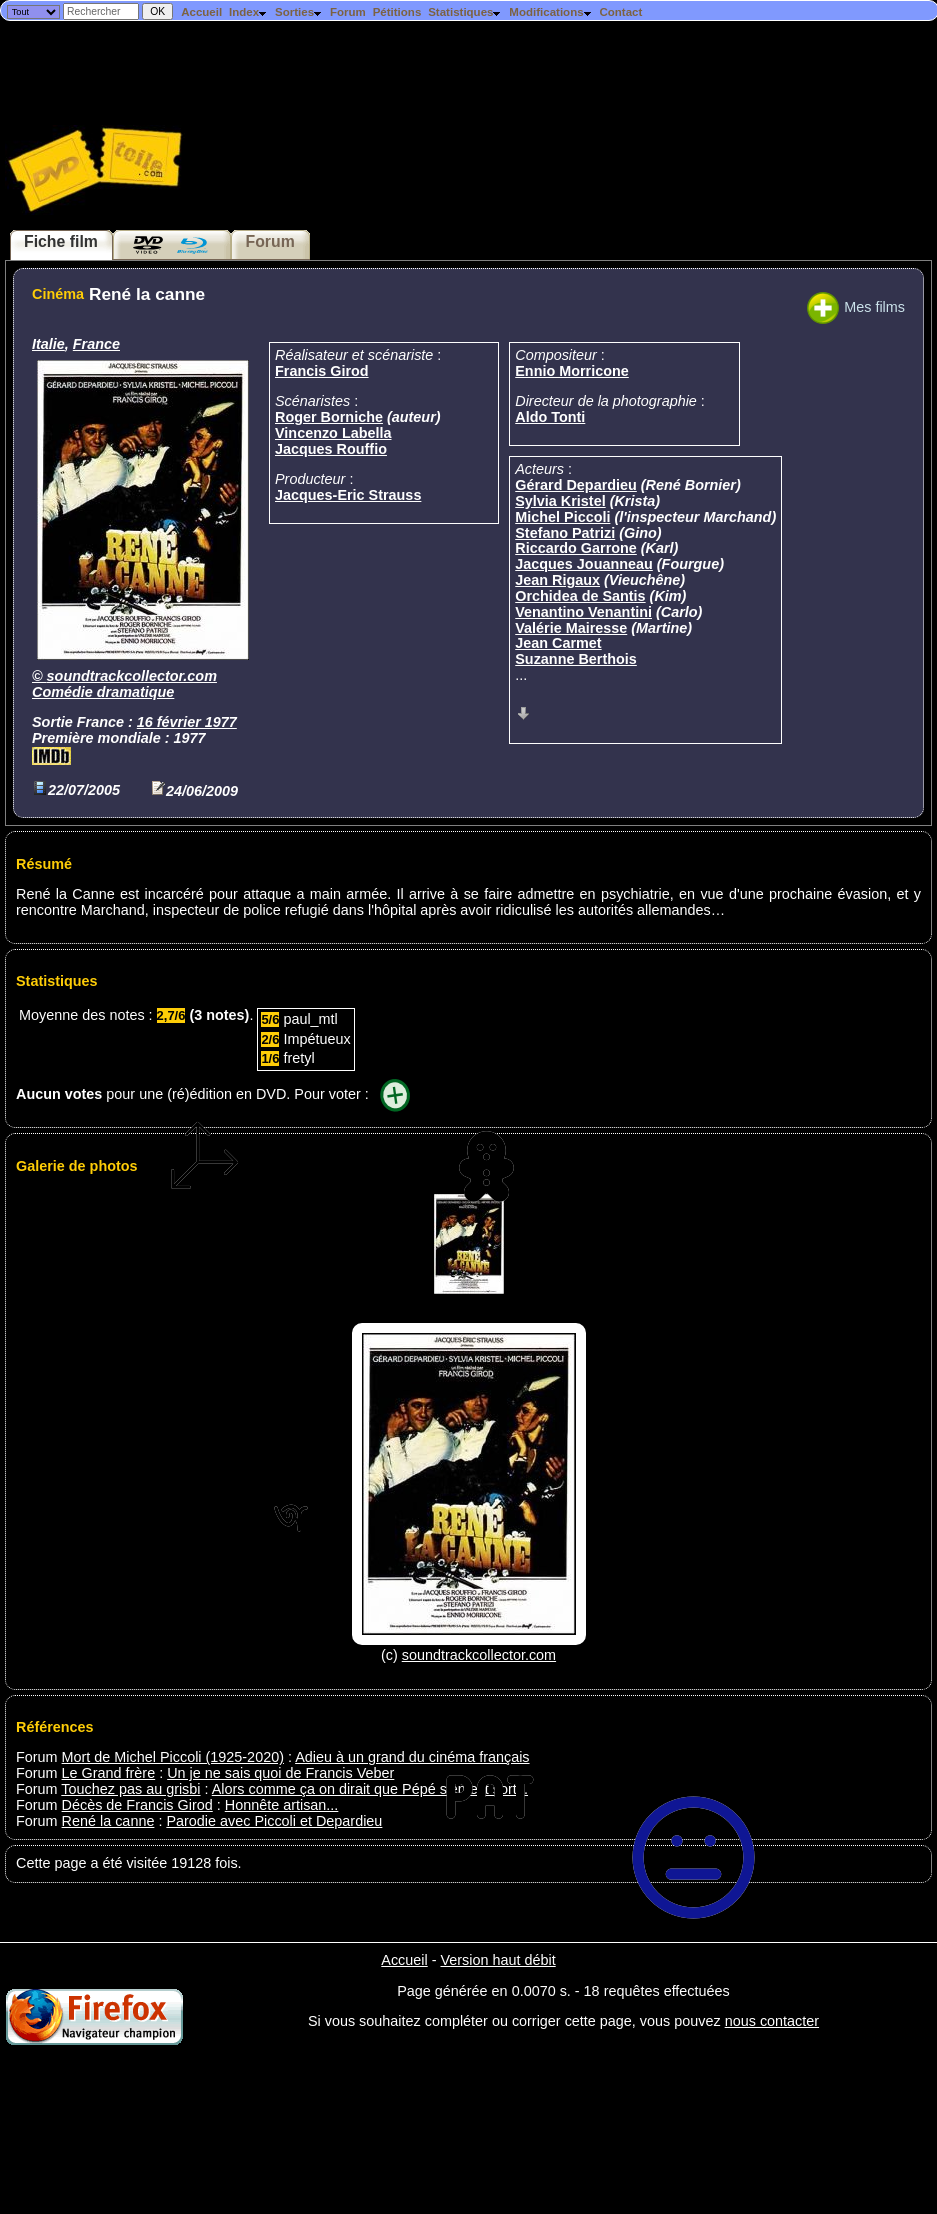 Image resolution: width=937 pixels, height=2214 pixels. What do you see at coordinates (200, 1159) in the screenshot?
I see `3D vector or axis visualization tool` at bounding box center [200, 1159].